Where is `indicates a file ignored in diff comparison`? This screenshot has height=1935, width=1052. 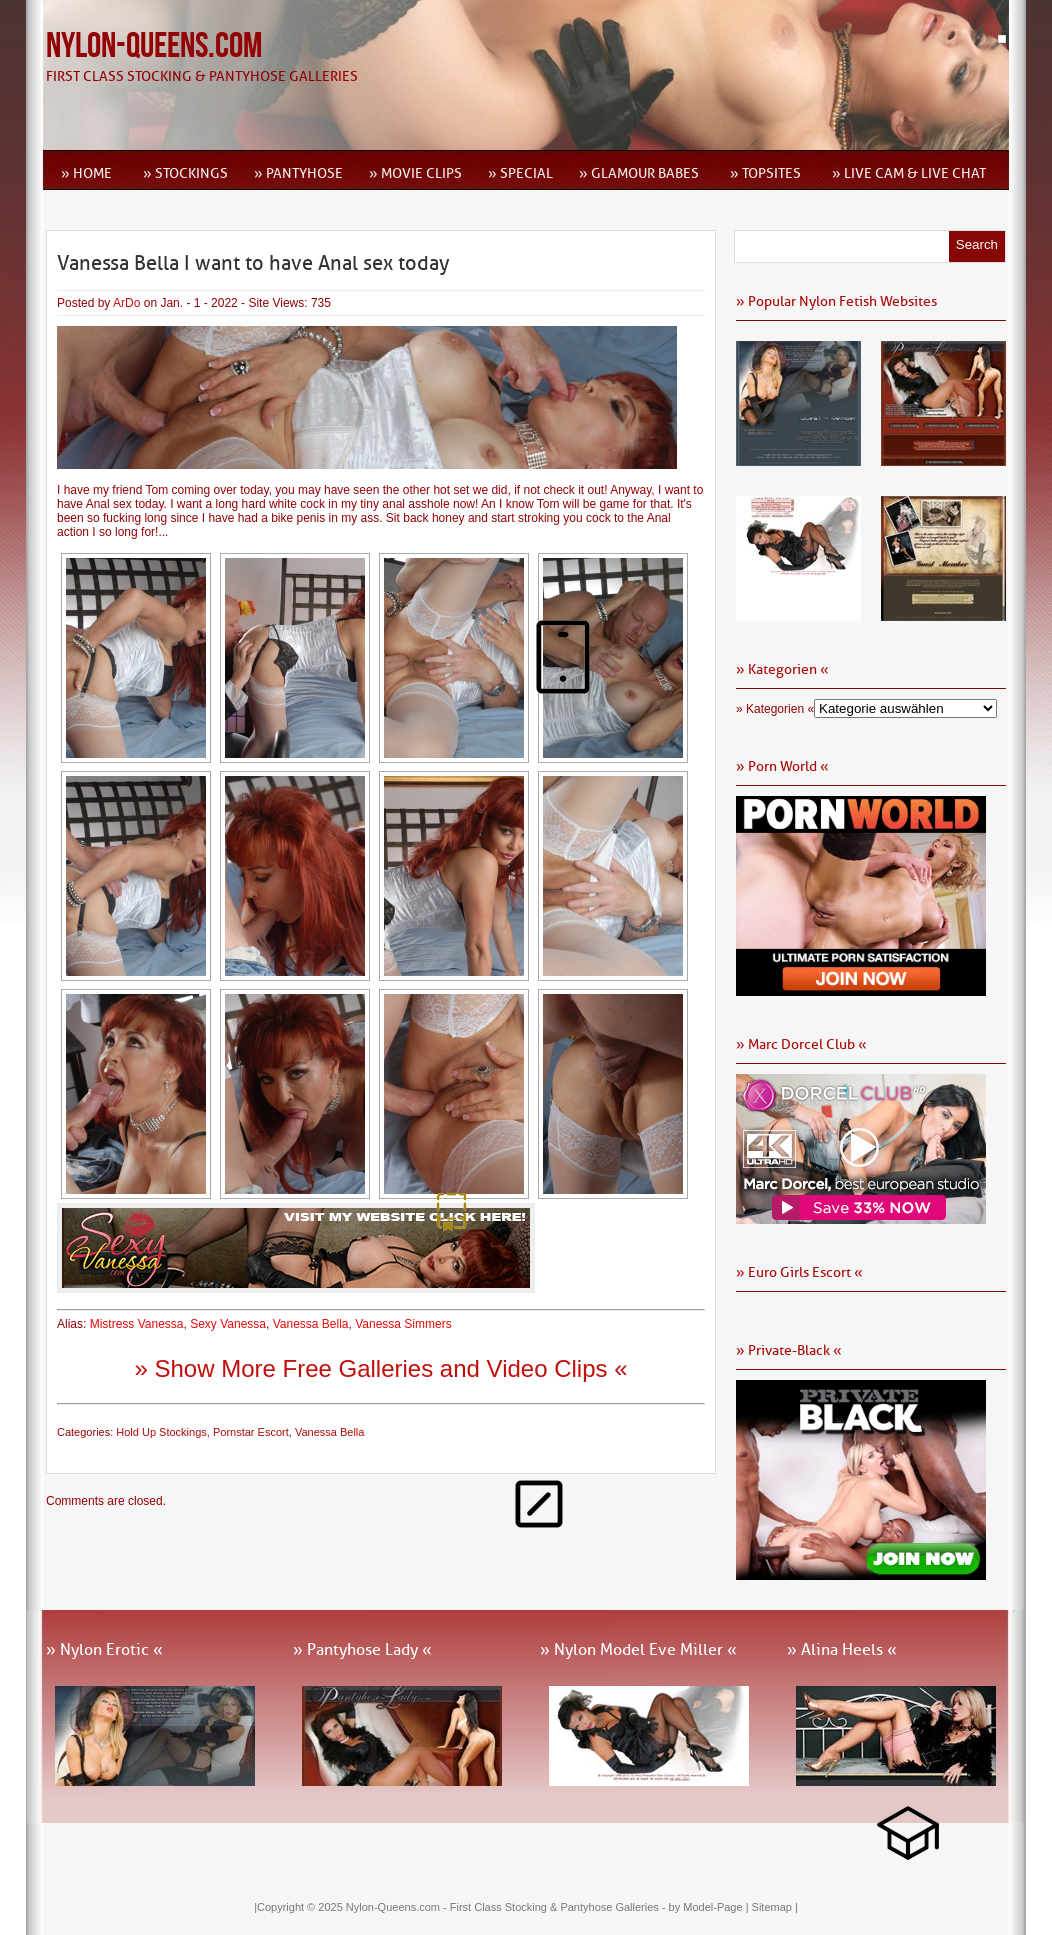 indicates a file ignored in diff comparison is located at coordinates (539, 1504).